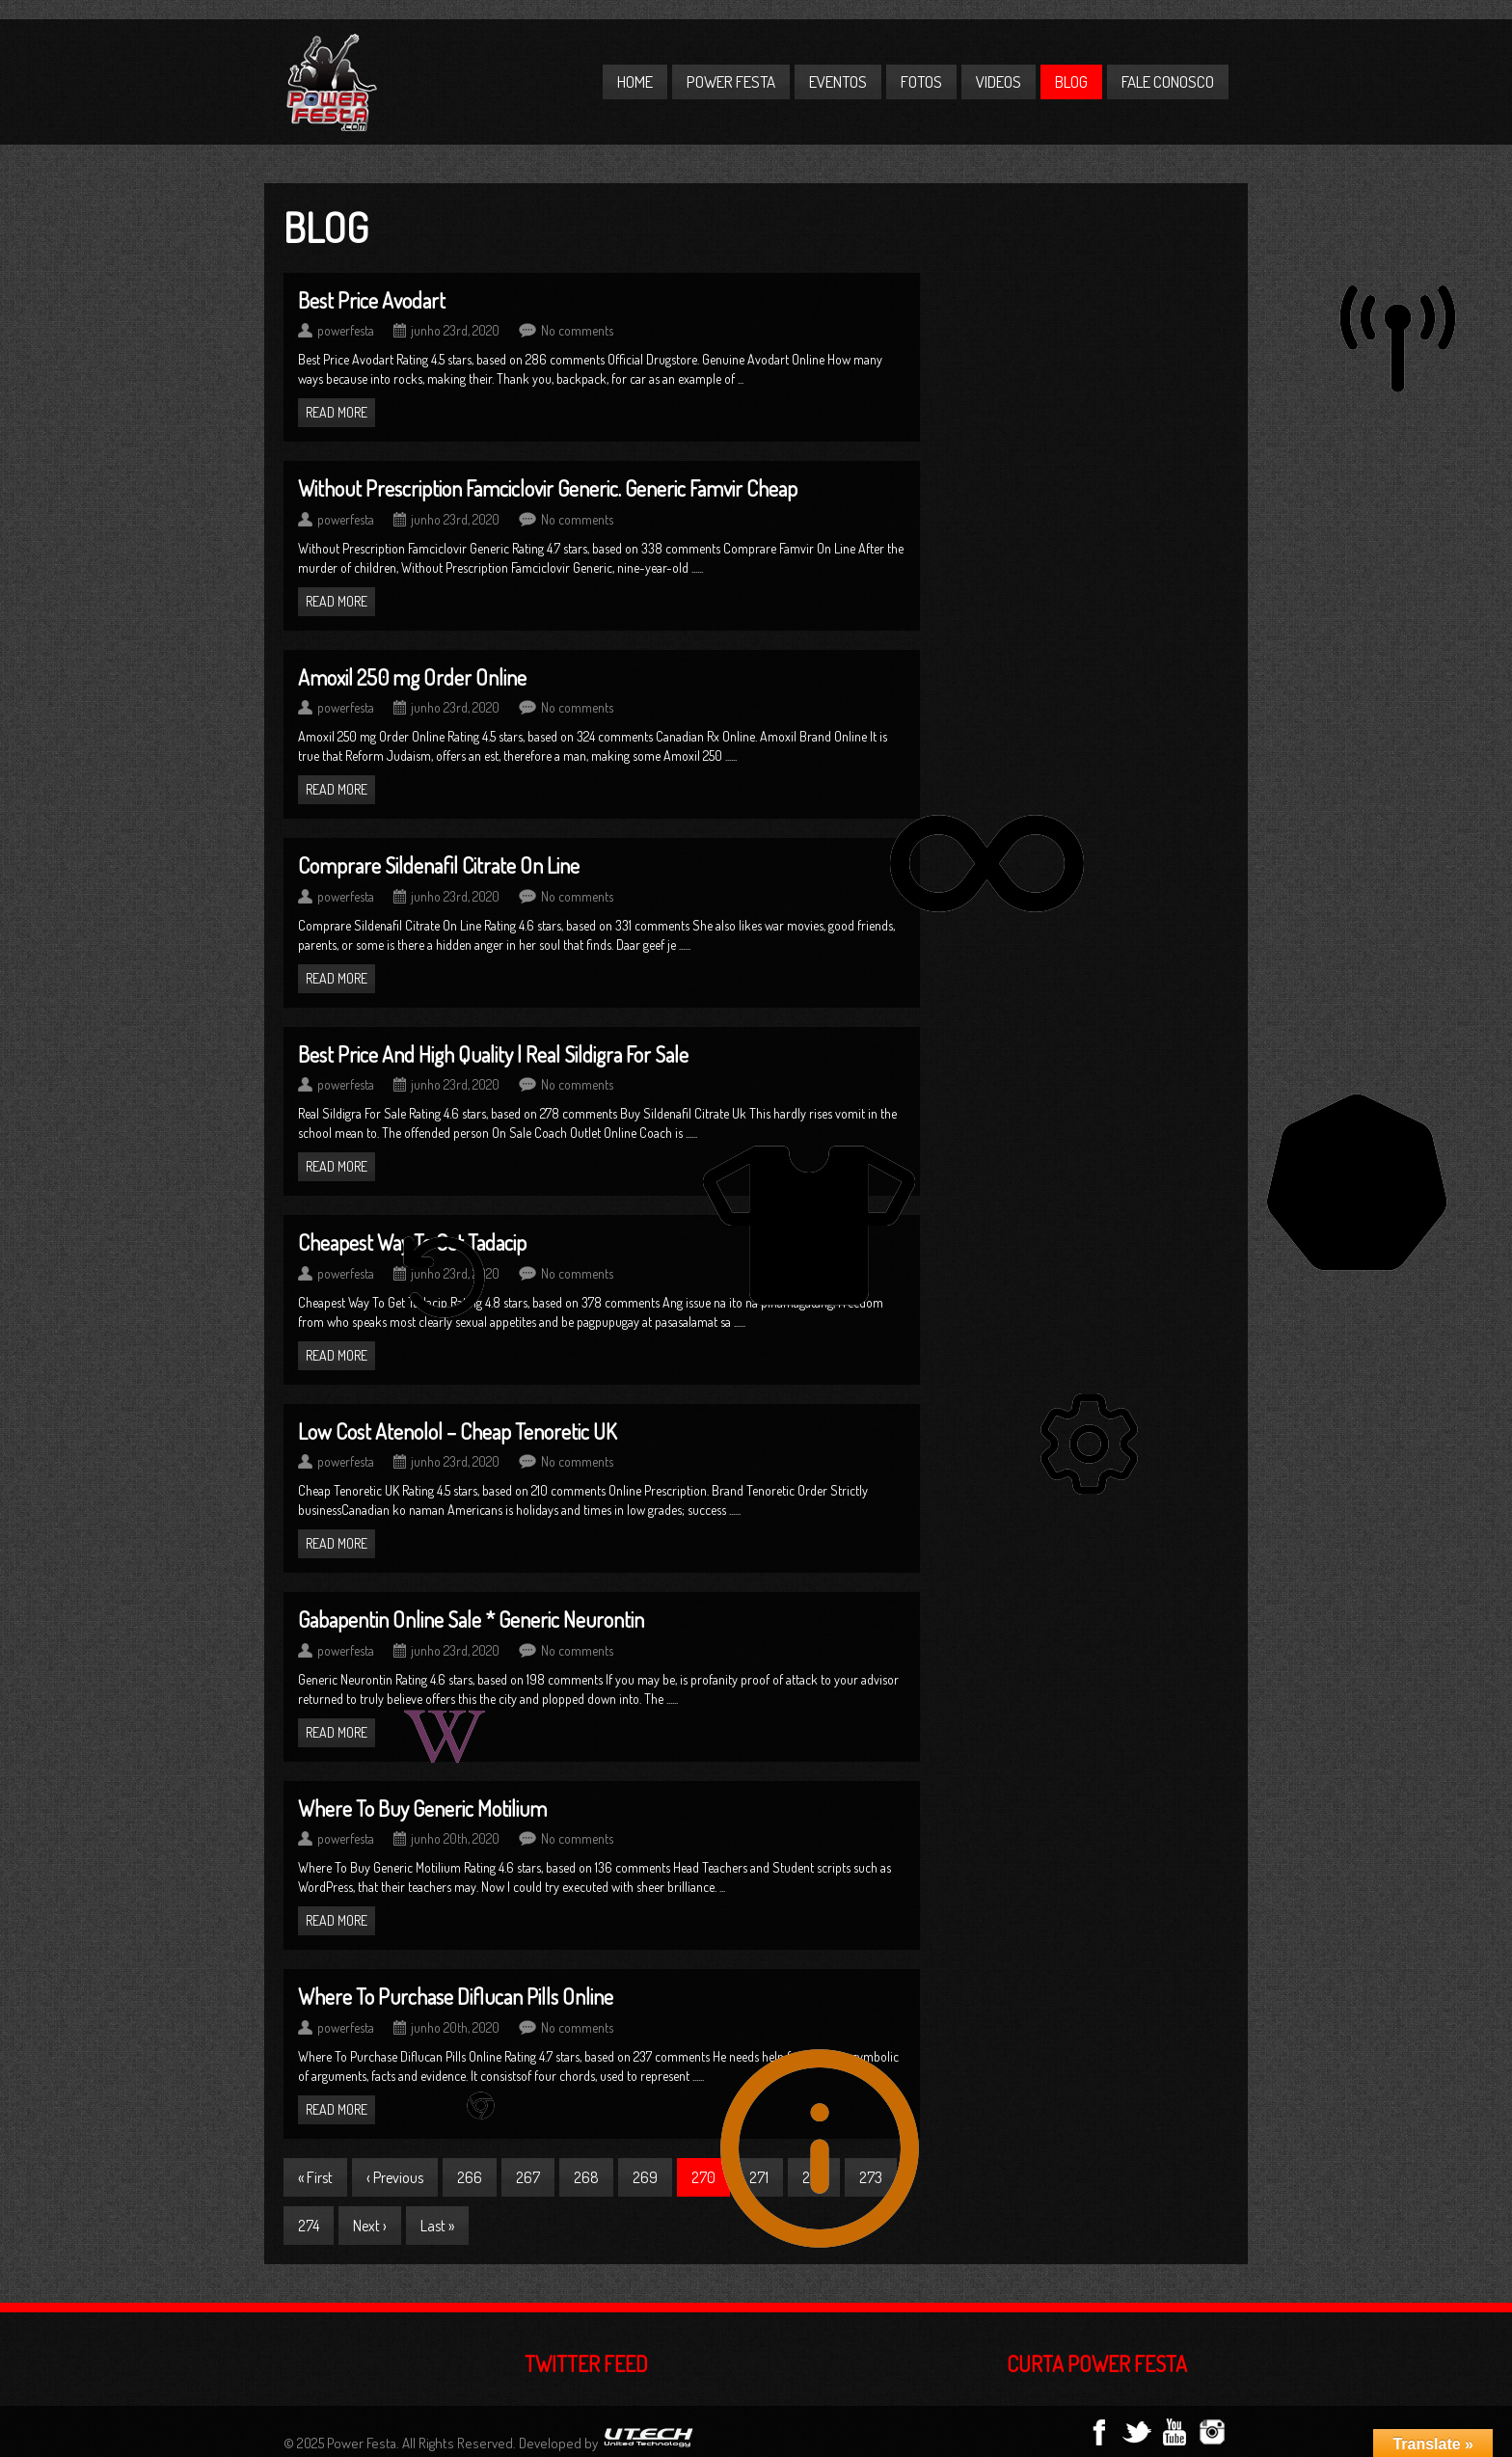  What do you see at coordinates (445, 1737) in the screenshot?
I see `open Wikipedia` at bounding box center [445, 1737].